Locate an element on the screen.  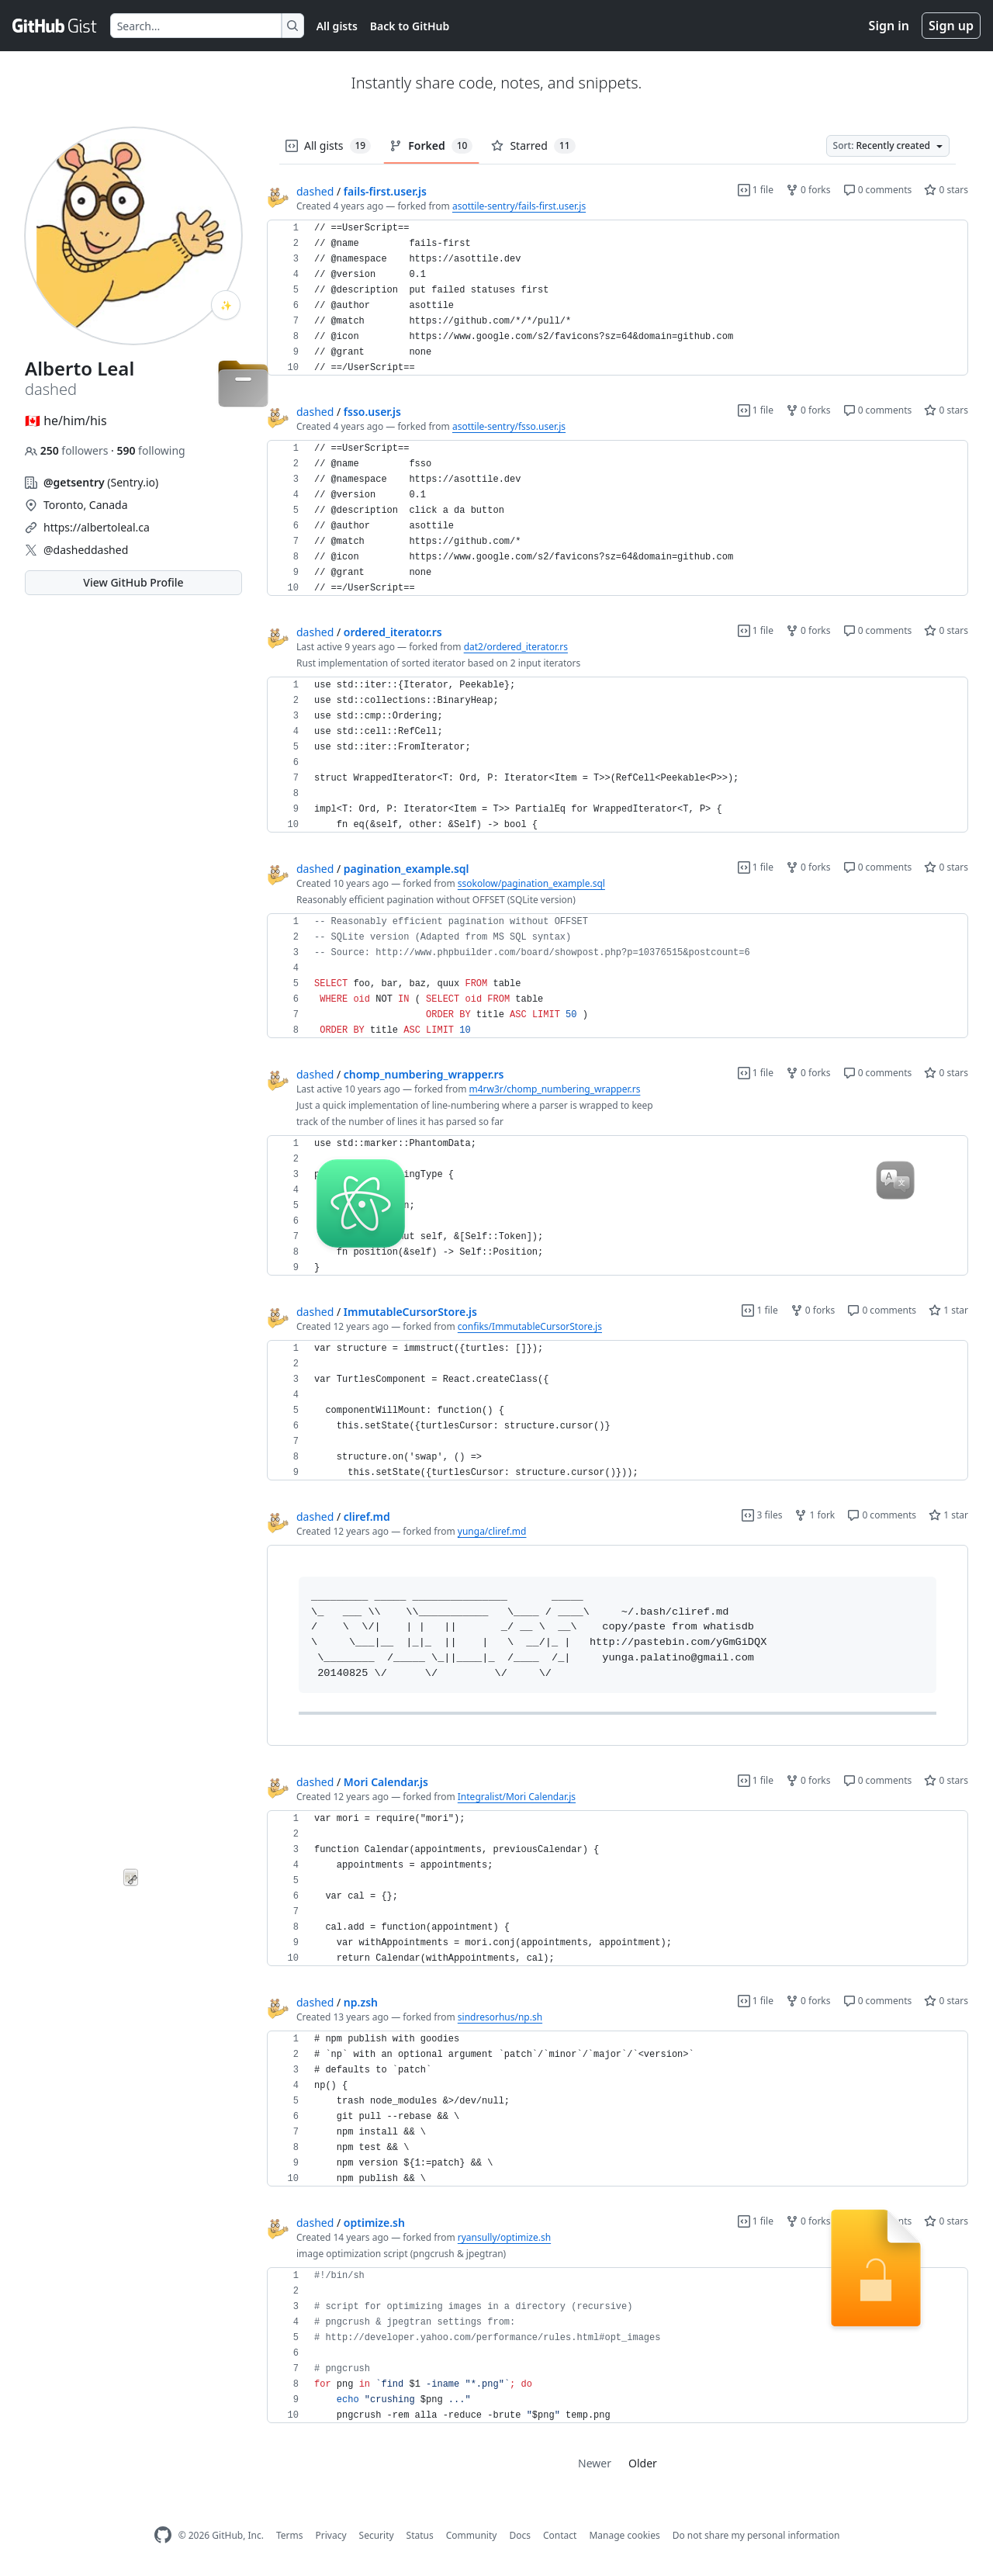
a skgc file type associated with security or encryption is located at coordinates (876, 2270).